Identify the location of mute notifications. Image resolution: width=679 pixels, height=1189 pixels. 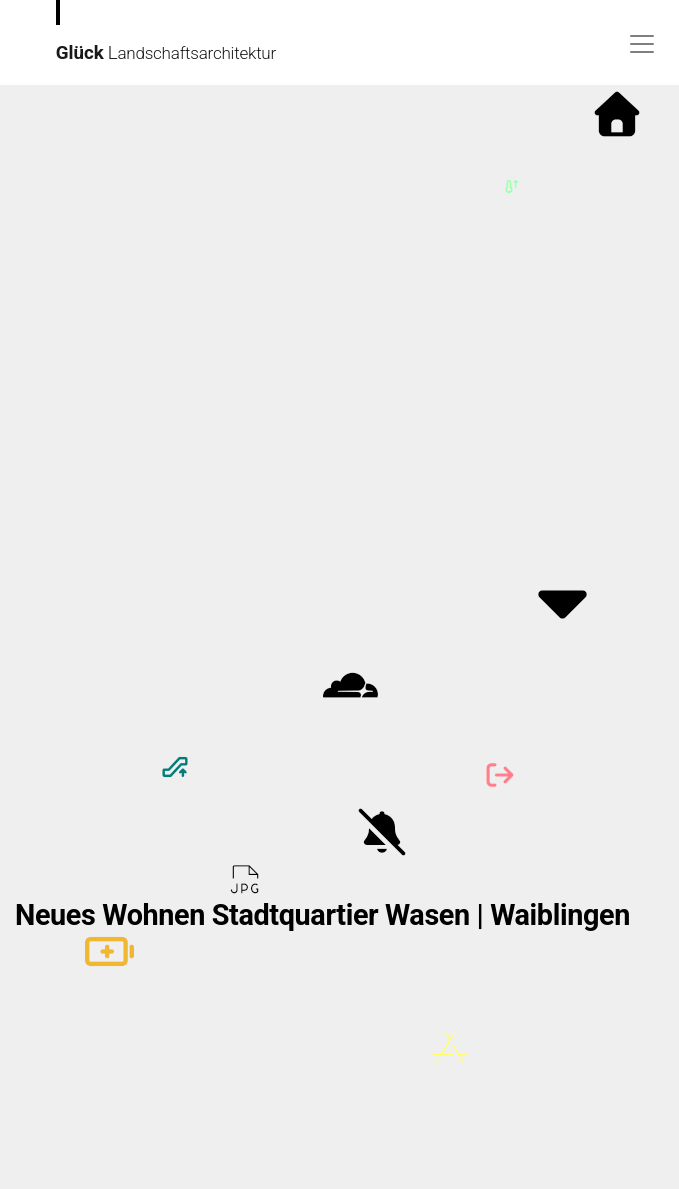
(382, 832).